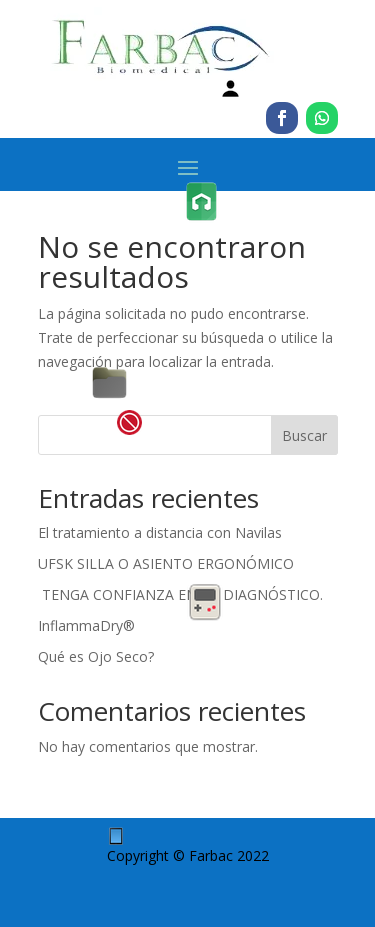 Image resolution: width=375 pixels, height=927 pixels. Describe the element at coordinates (109, 382) in the screenshot. I see `indicates an open folder` at that location.